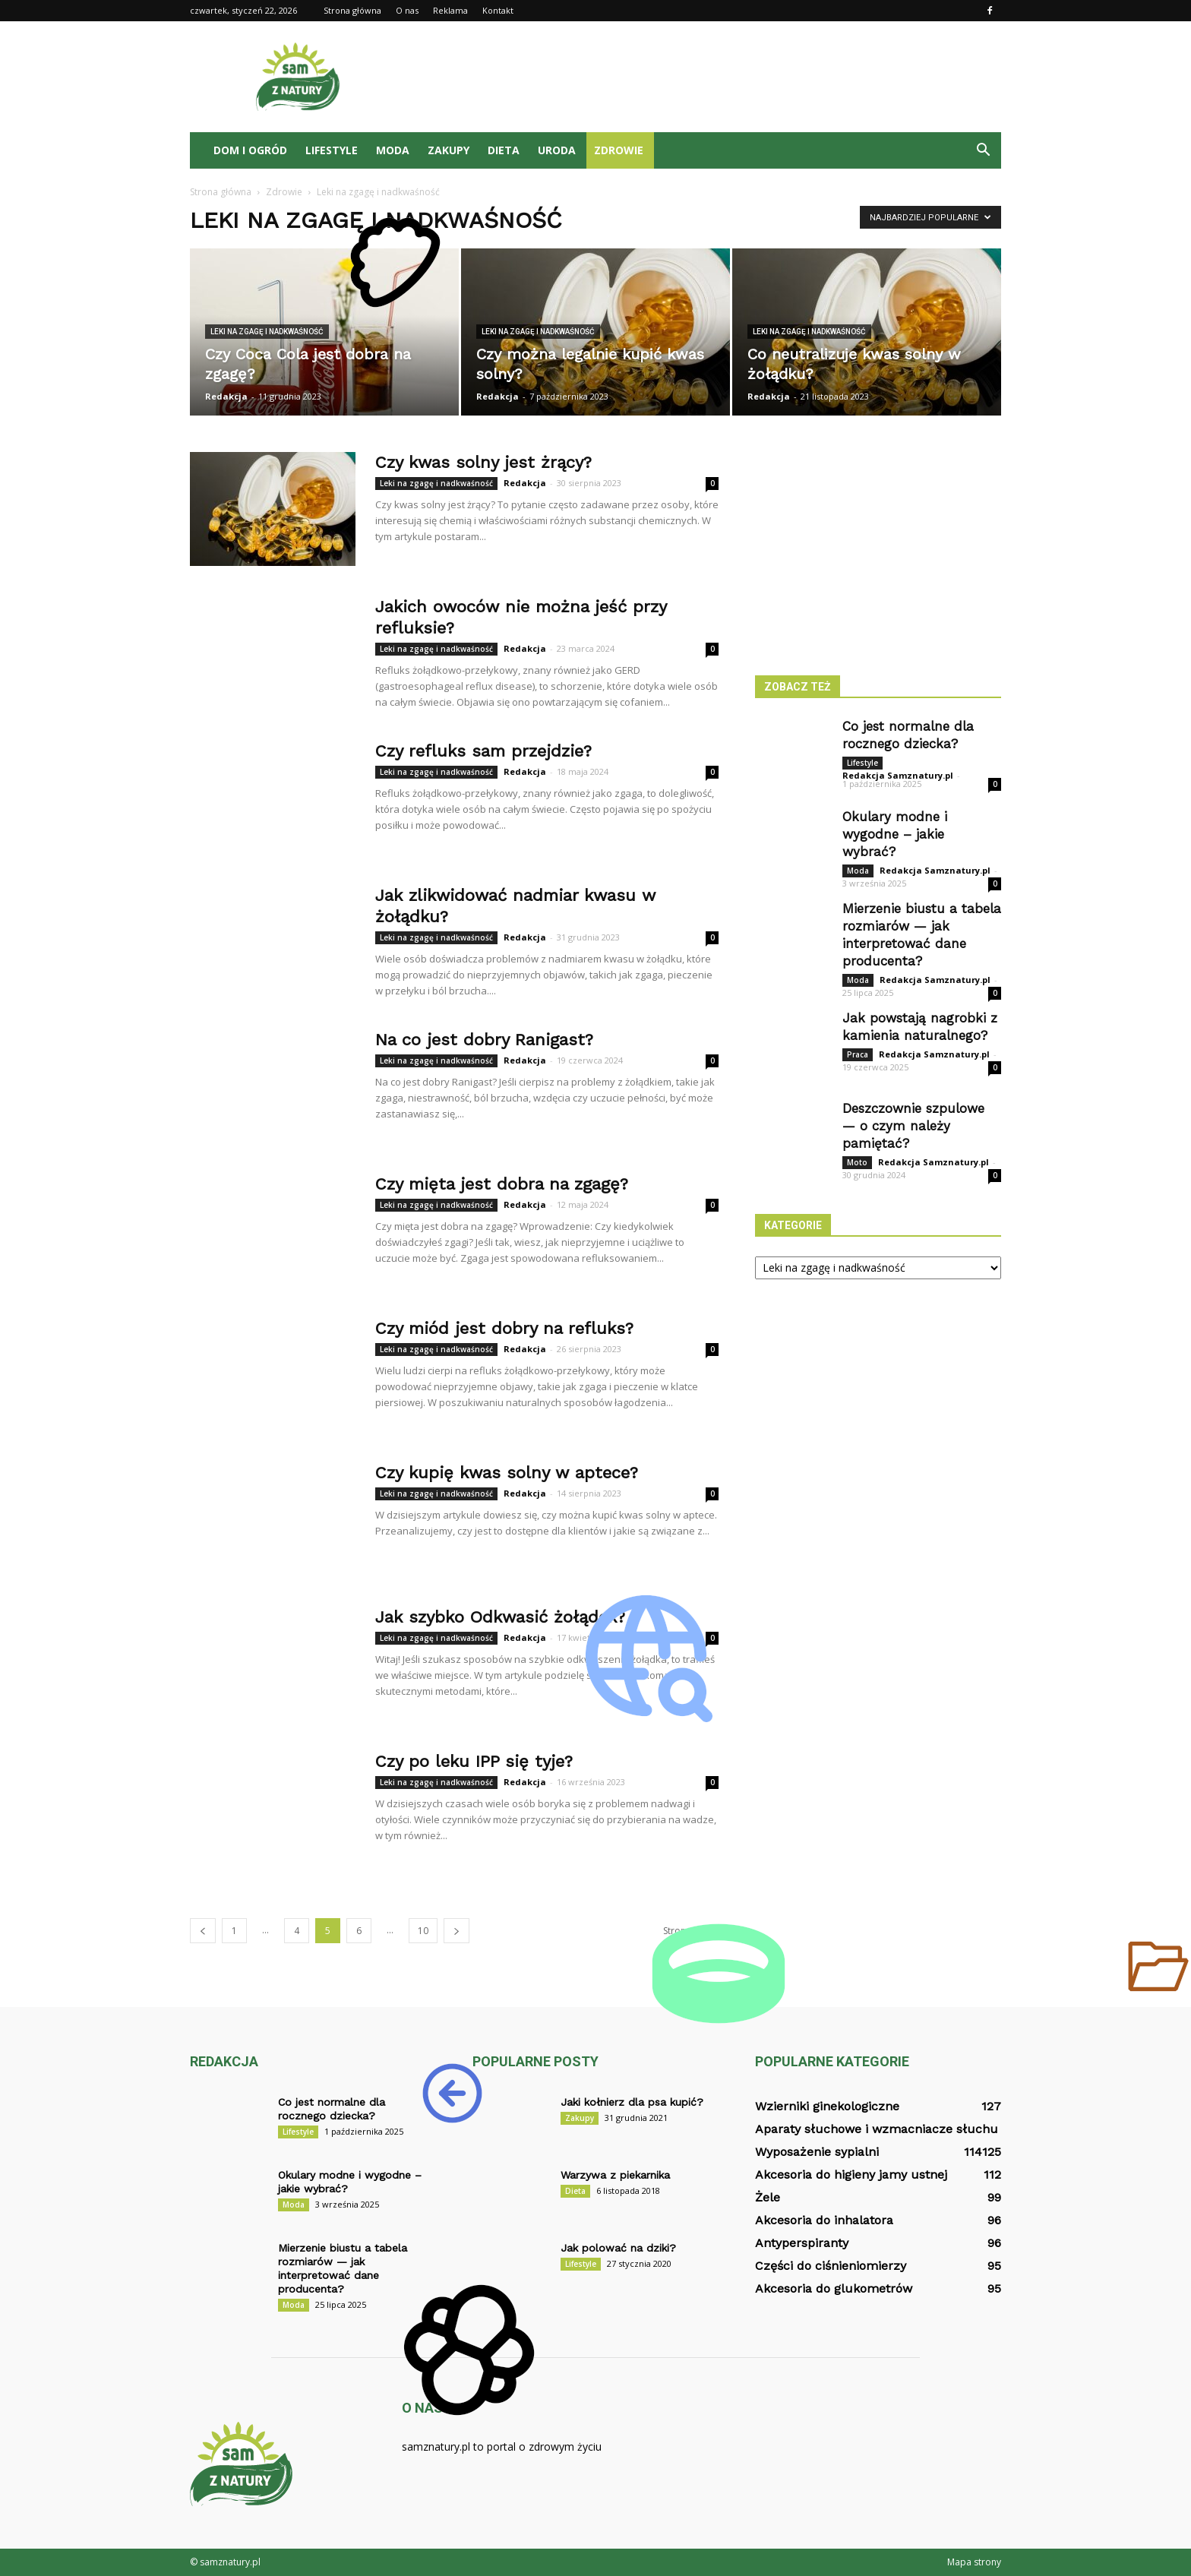  What do you see at coordinates (646, 1655) in the screenshot?
I see `search the web or browse the internet` at bounding box center [646, 1655].